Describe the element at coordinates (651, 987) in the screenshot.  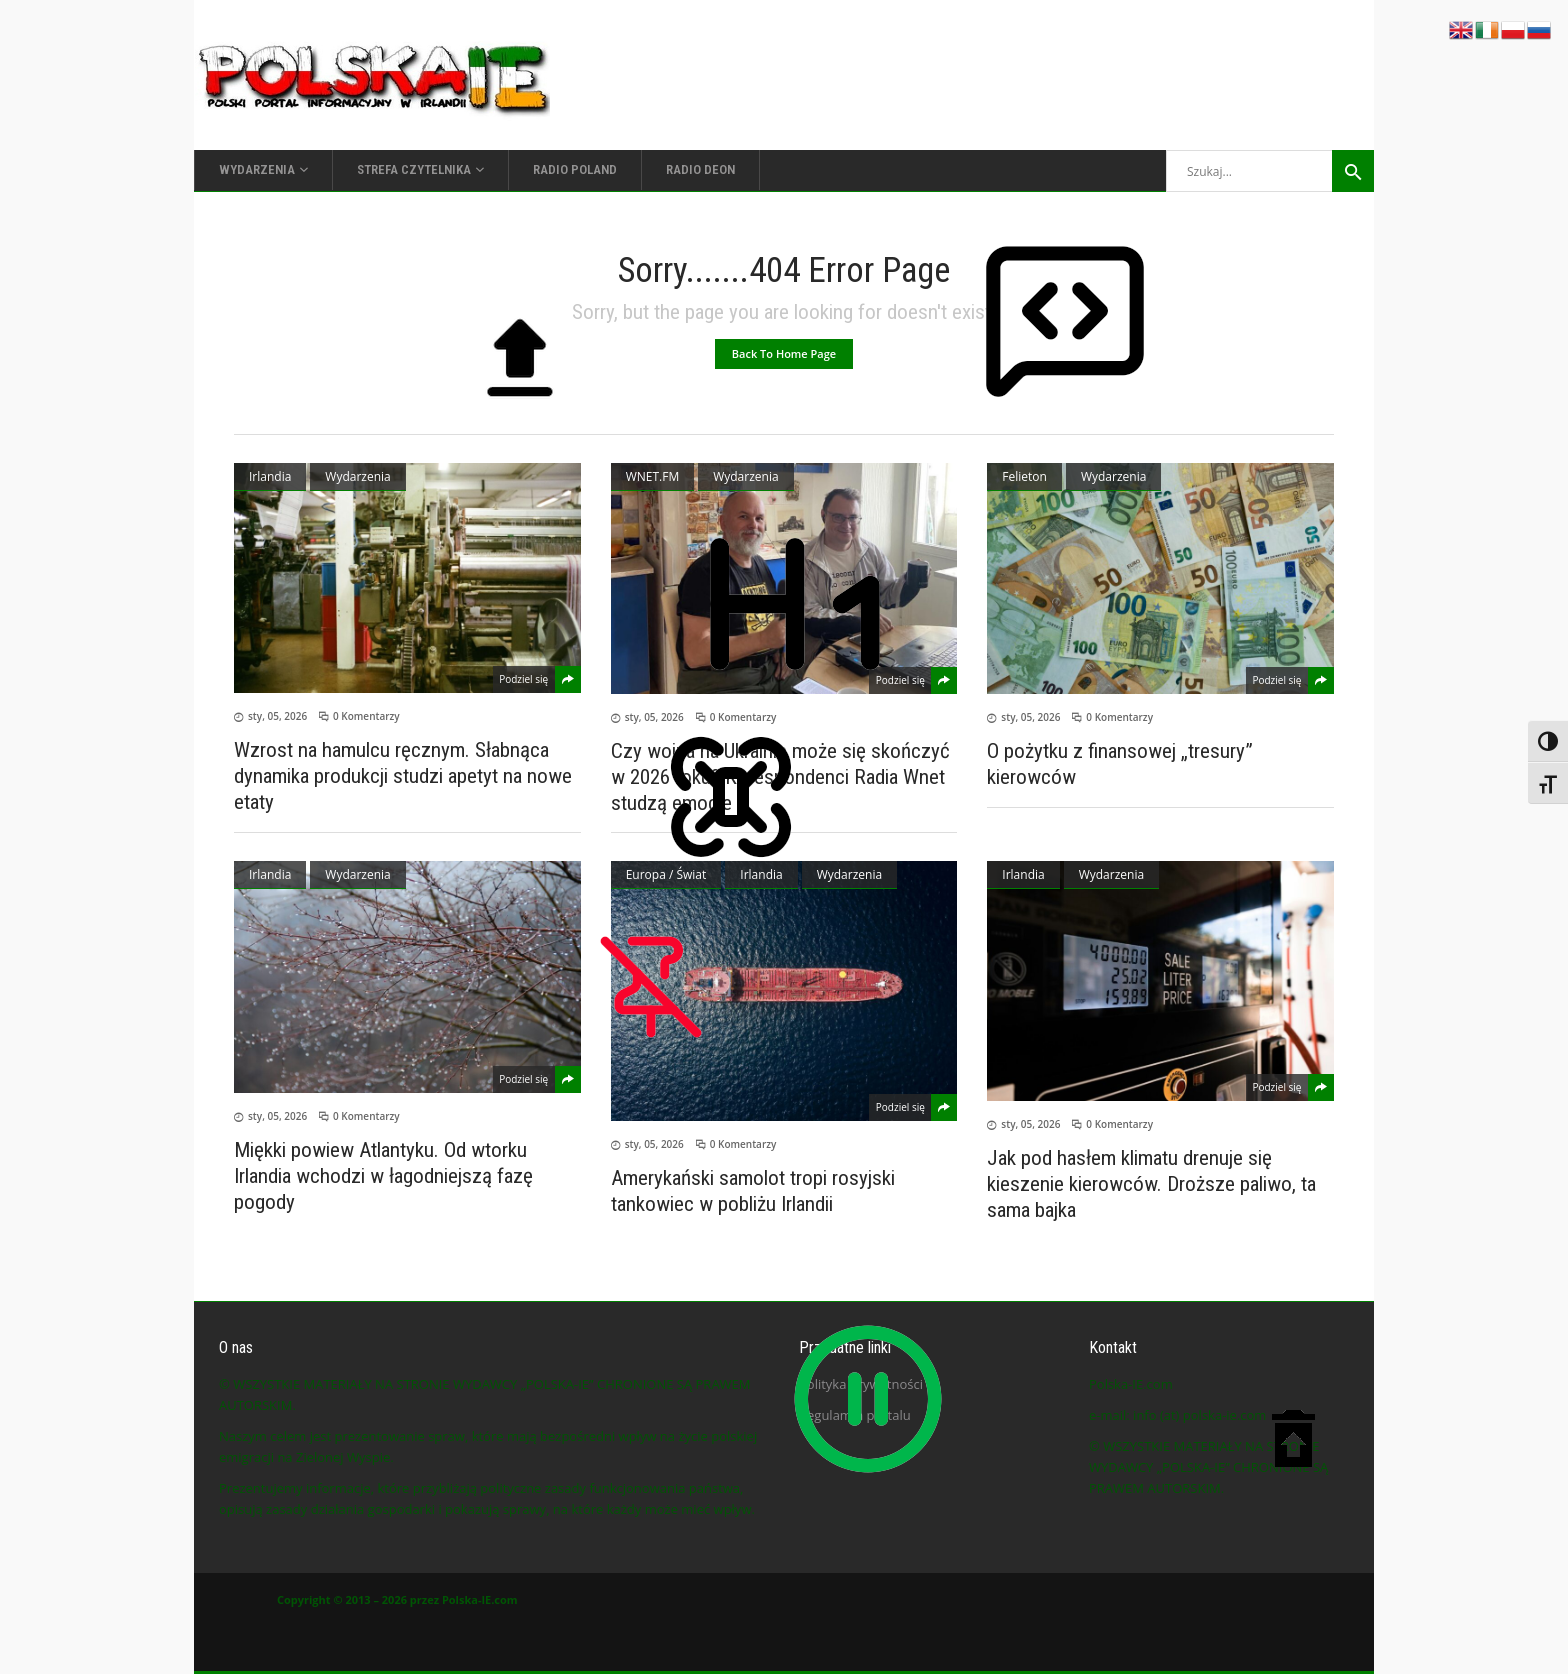
I see `unpin an item from its current location` at that location.